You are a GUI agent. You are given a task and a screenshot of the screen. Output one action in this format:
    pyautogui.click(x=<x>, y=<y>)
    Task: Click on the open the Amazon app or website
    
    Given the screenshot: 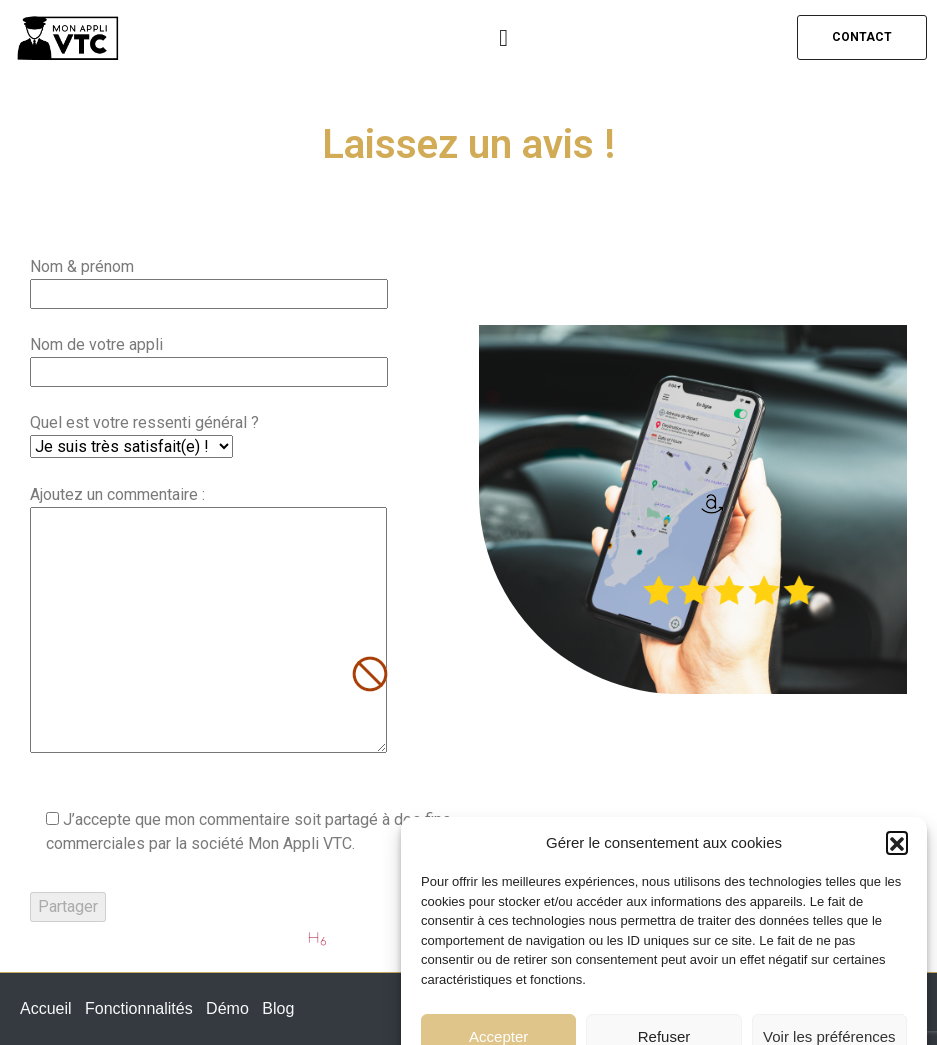 What is the action you would take?
    pyautogui.click(x=711, y=503)
    